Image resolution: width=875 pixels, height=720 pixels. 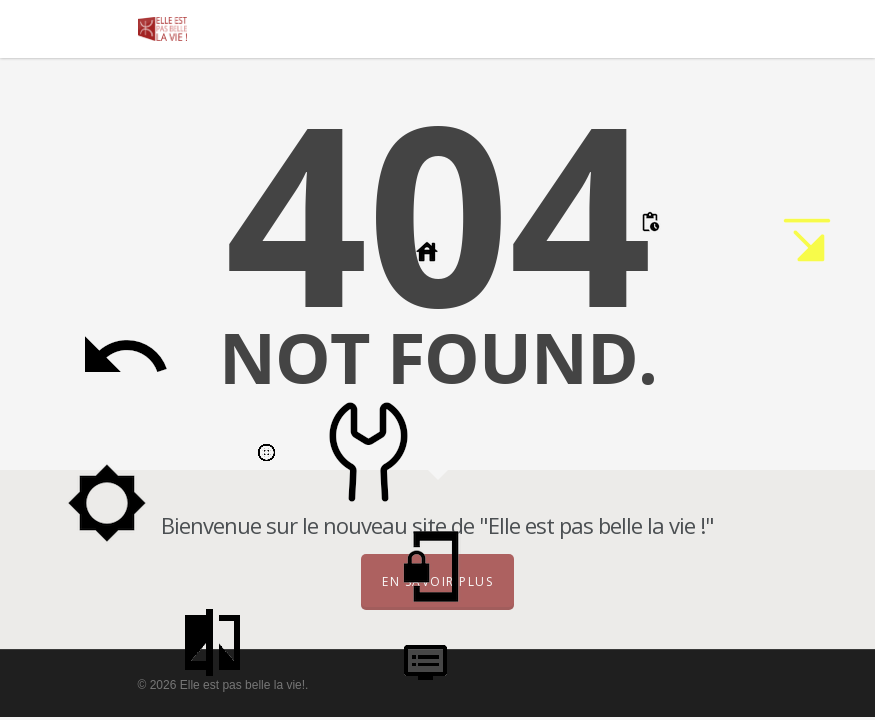 I want to click on go to home screen, so click(x=427, y=252).